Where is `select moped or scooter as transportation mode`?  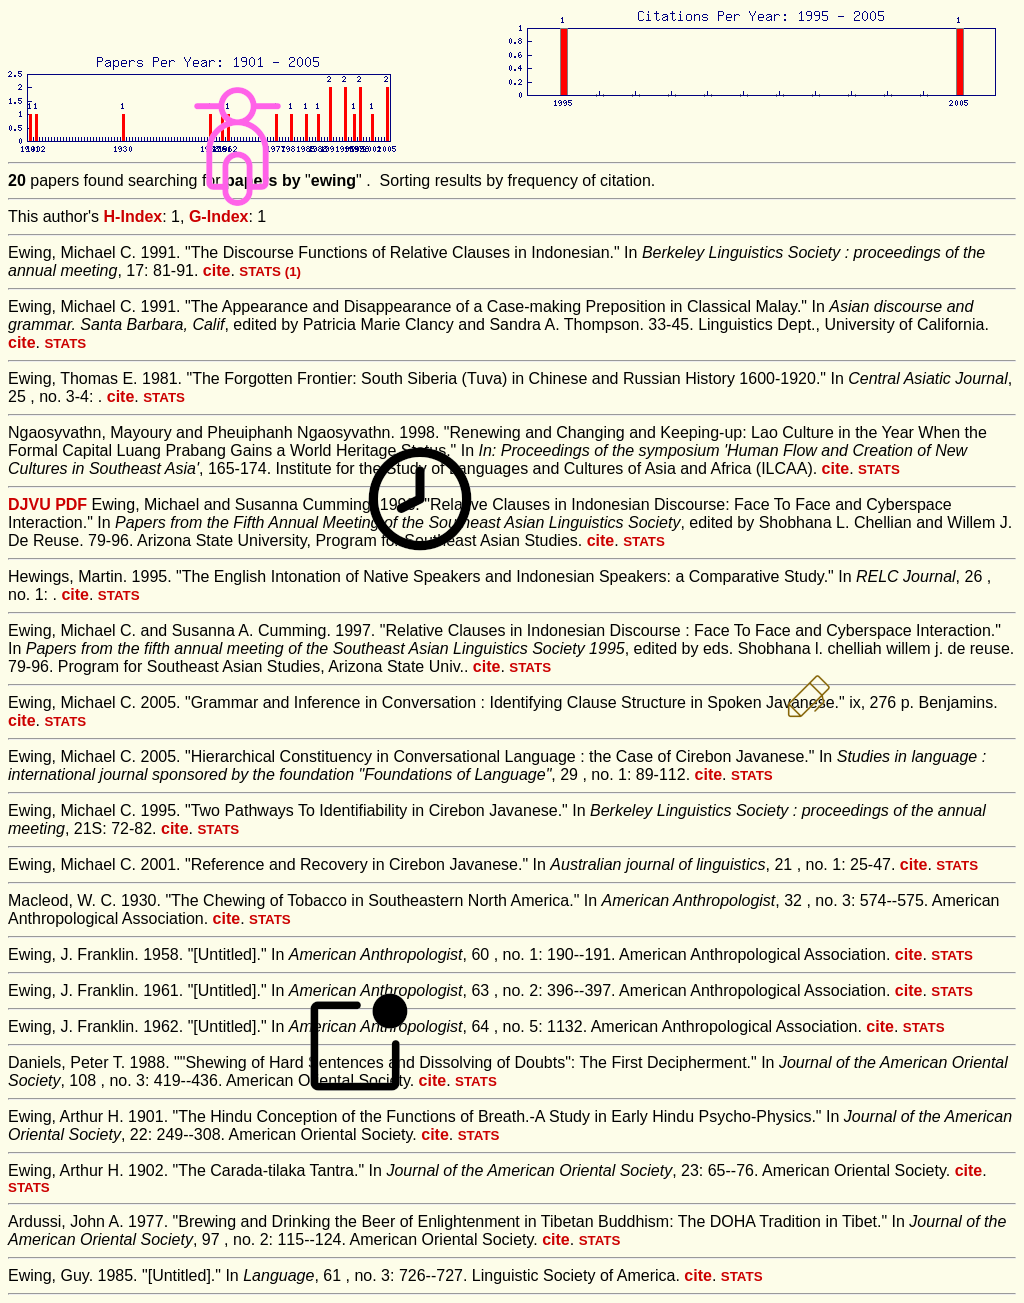 select moped or scooter as transportation mode is located at coordinates (237, 146).